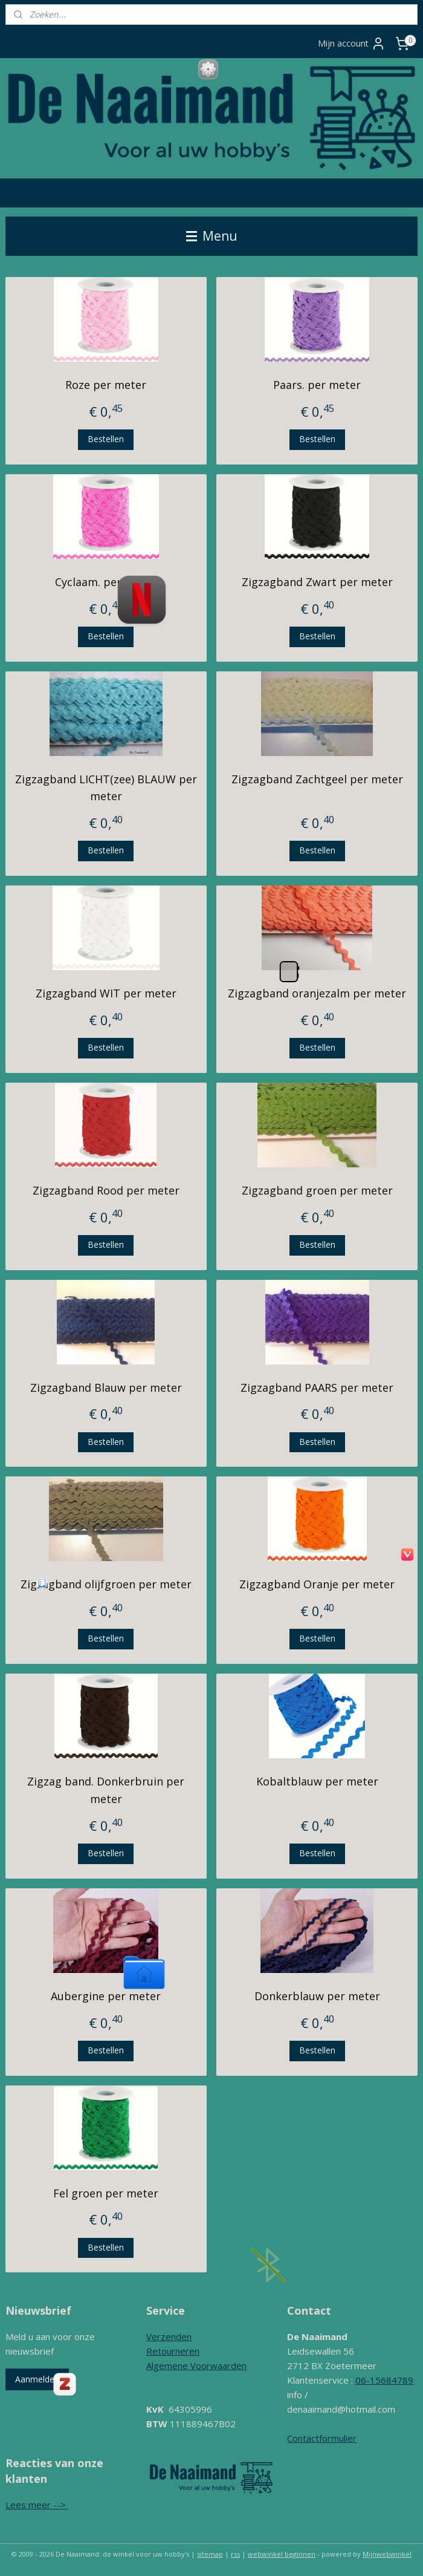 This screenshot has height=2576, width=423. I want to click on open vivaldi web browser, so click(407, 1554).